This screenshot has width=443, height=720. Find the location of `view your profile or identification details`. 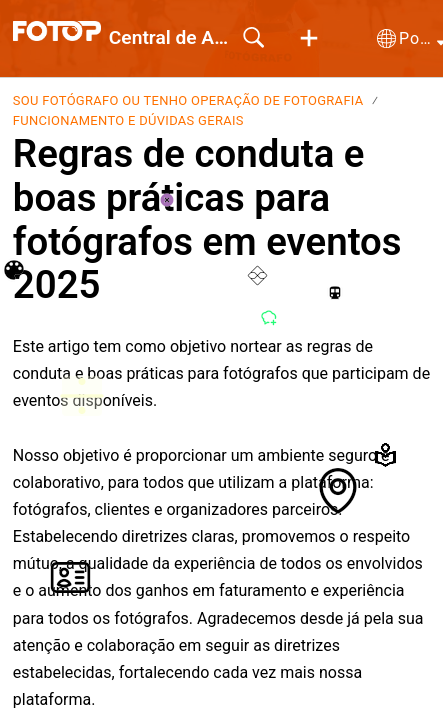

view your profile or identification details is located at coordinates (70, 577).